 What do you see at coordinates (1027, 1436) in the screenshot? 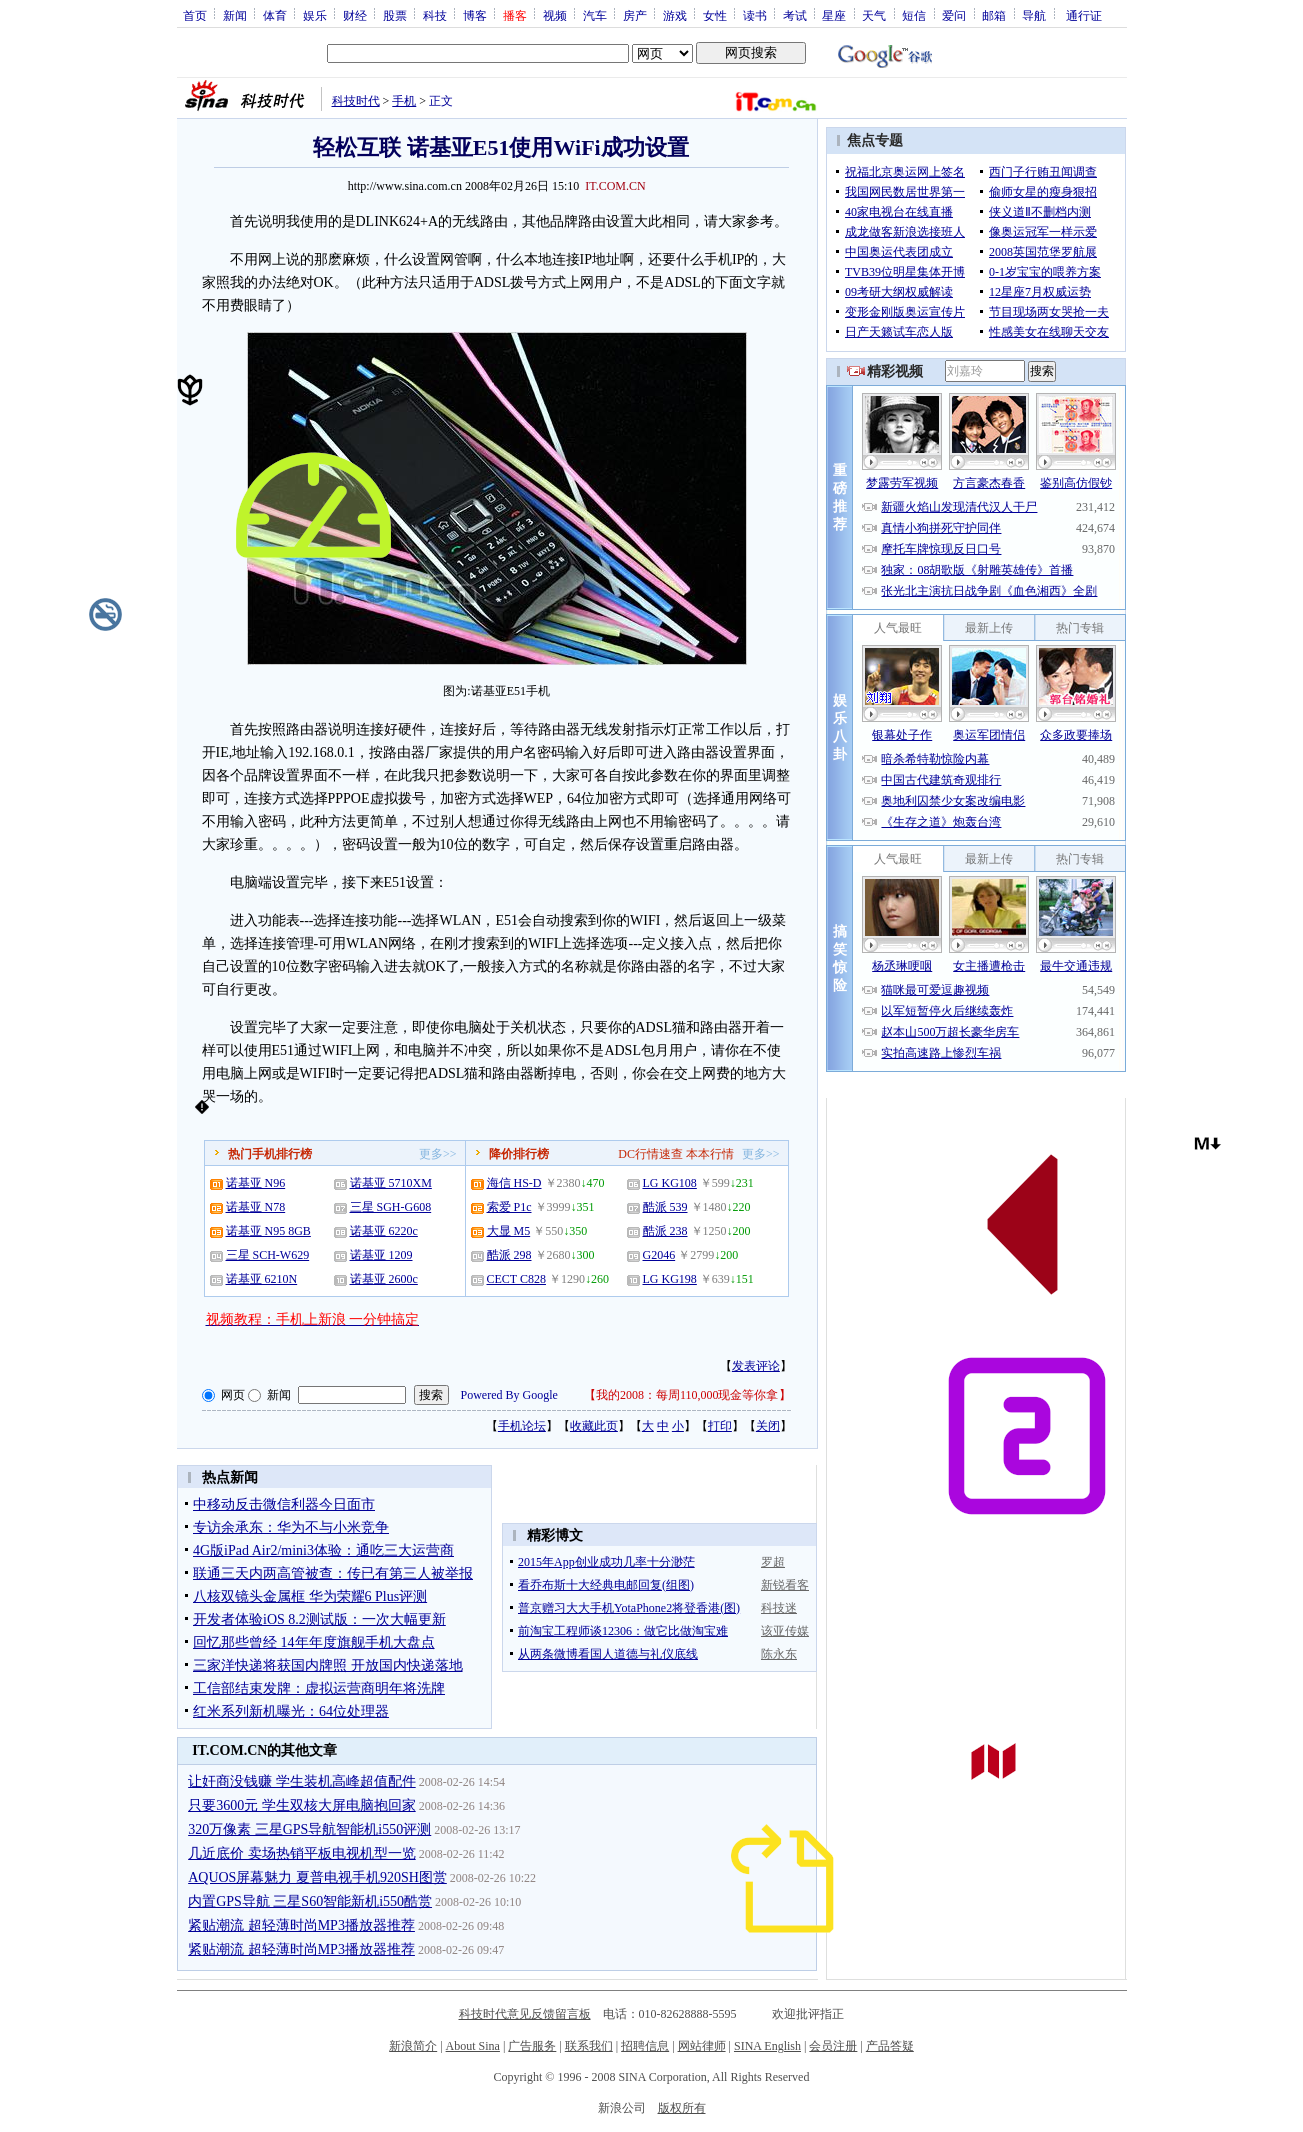
I see `indicates step 2 in a multi-step process` at bounding box center [1027, 1436].